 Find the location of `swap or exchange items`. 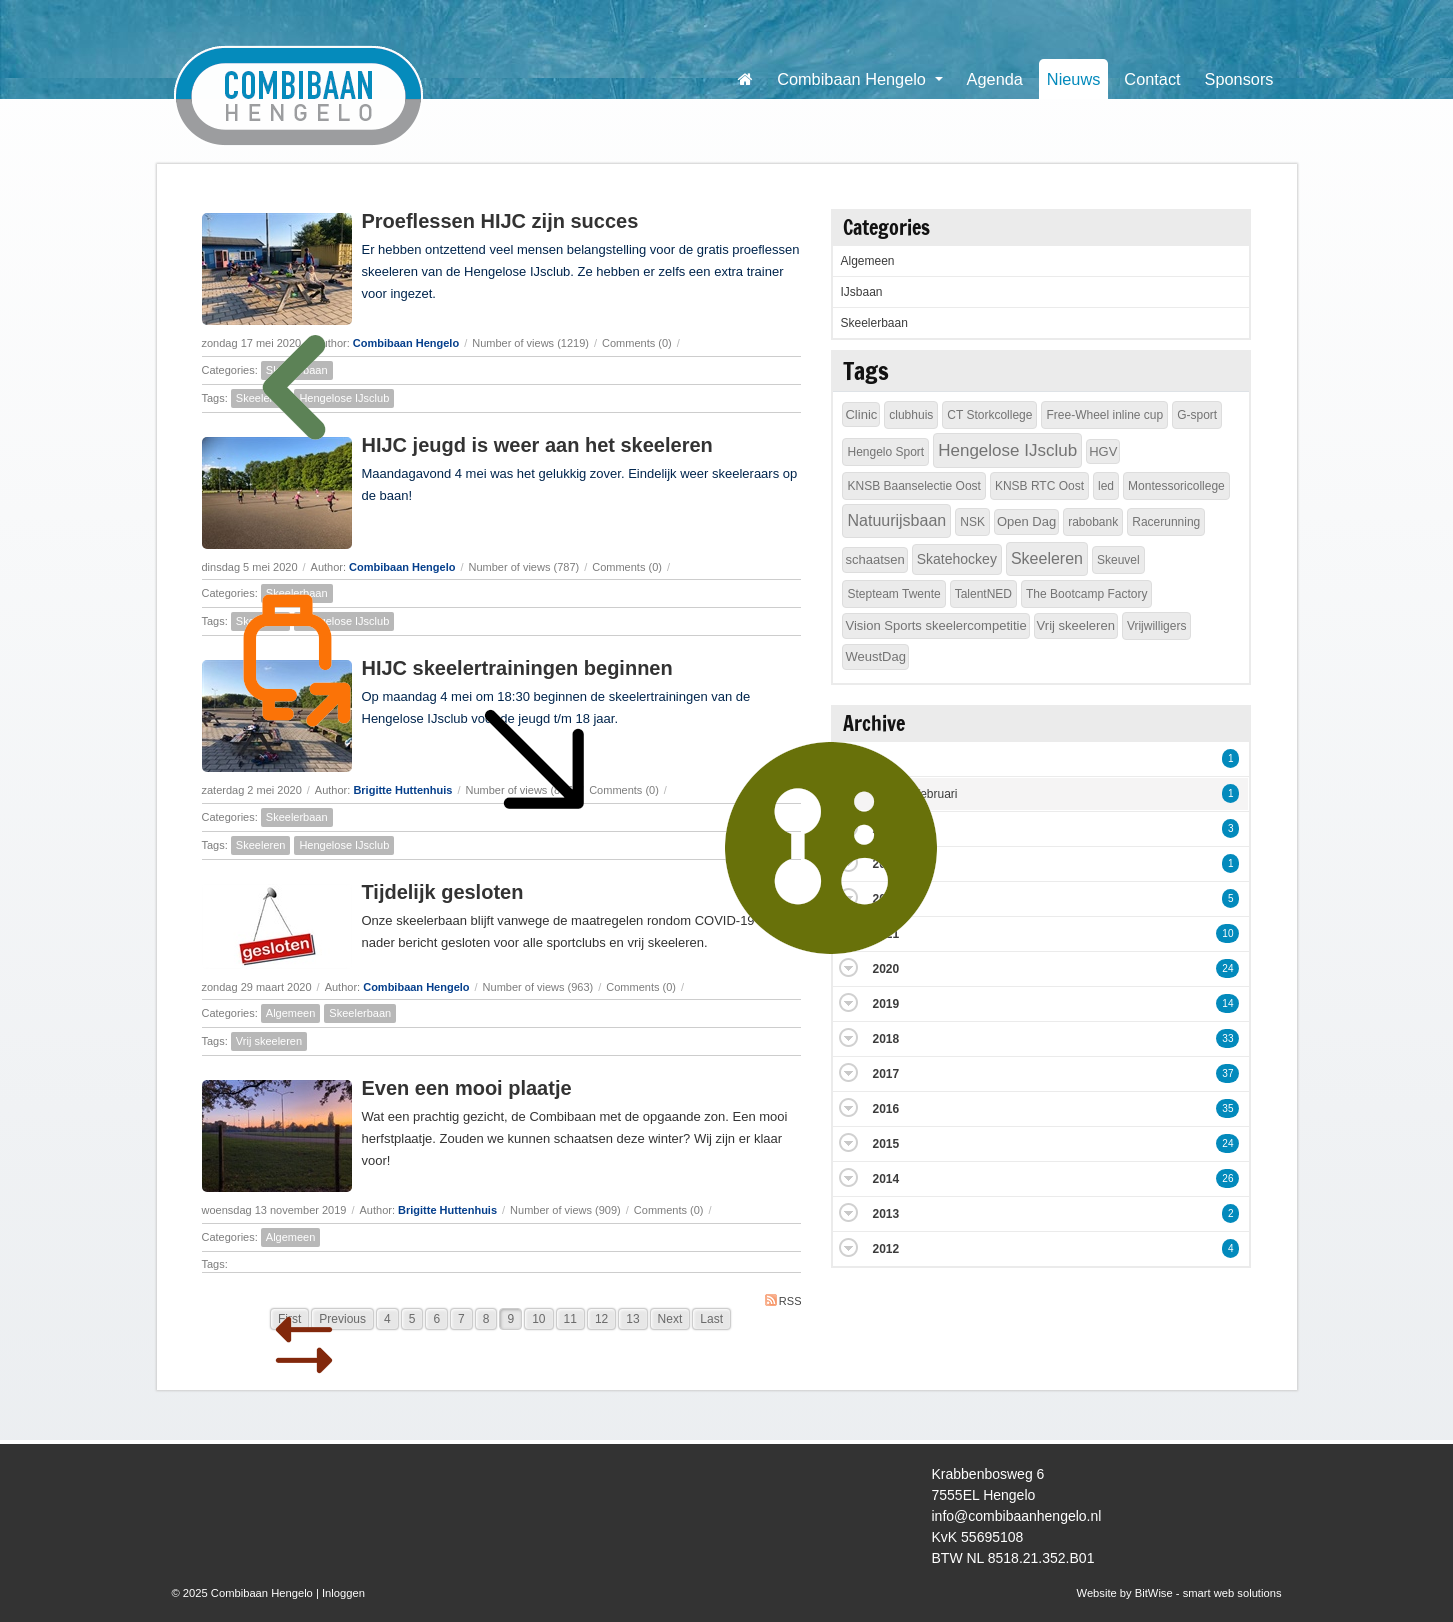

swap or exchange items is located at coordinates (304, 1345).